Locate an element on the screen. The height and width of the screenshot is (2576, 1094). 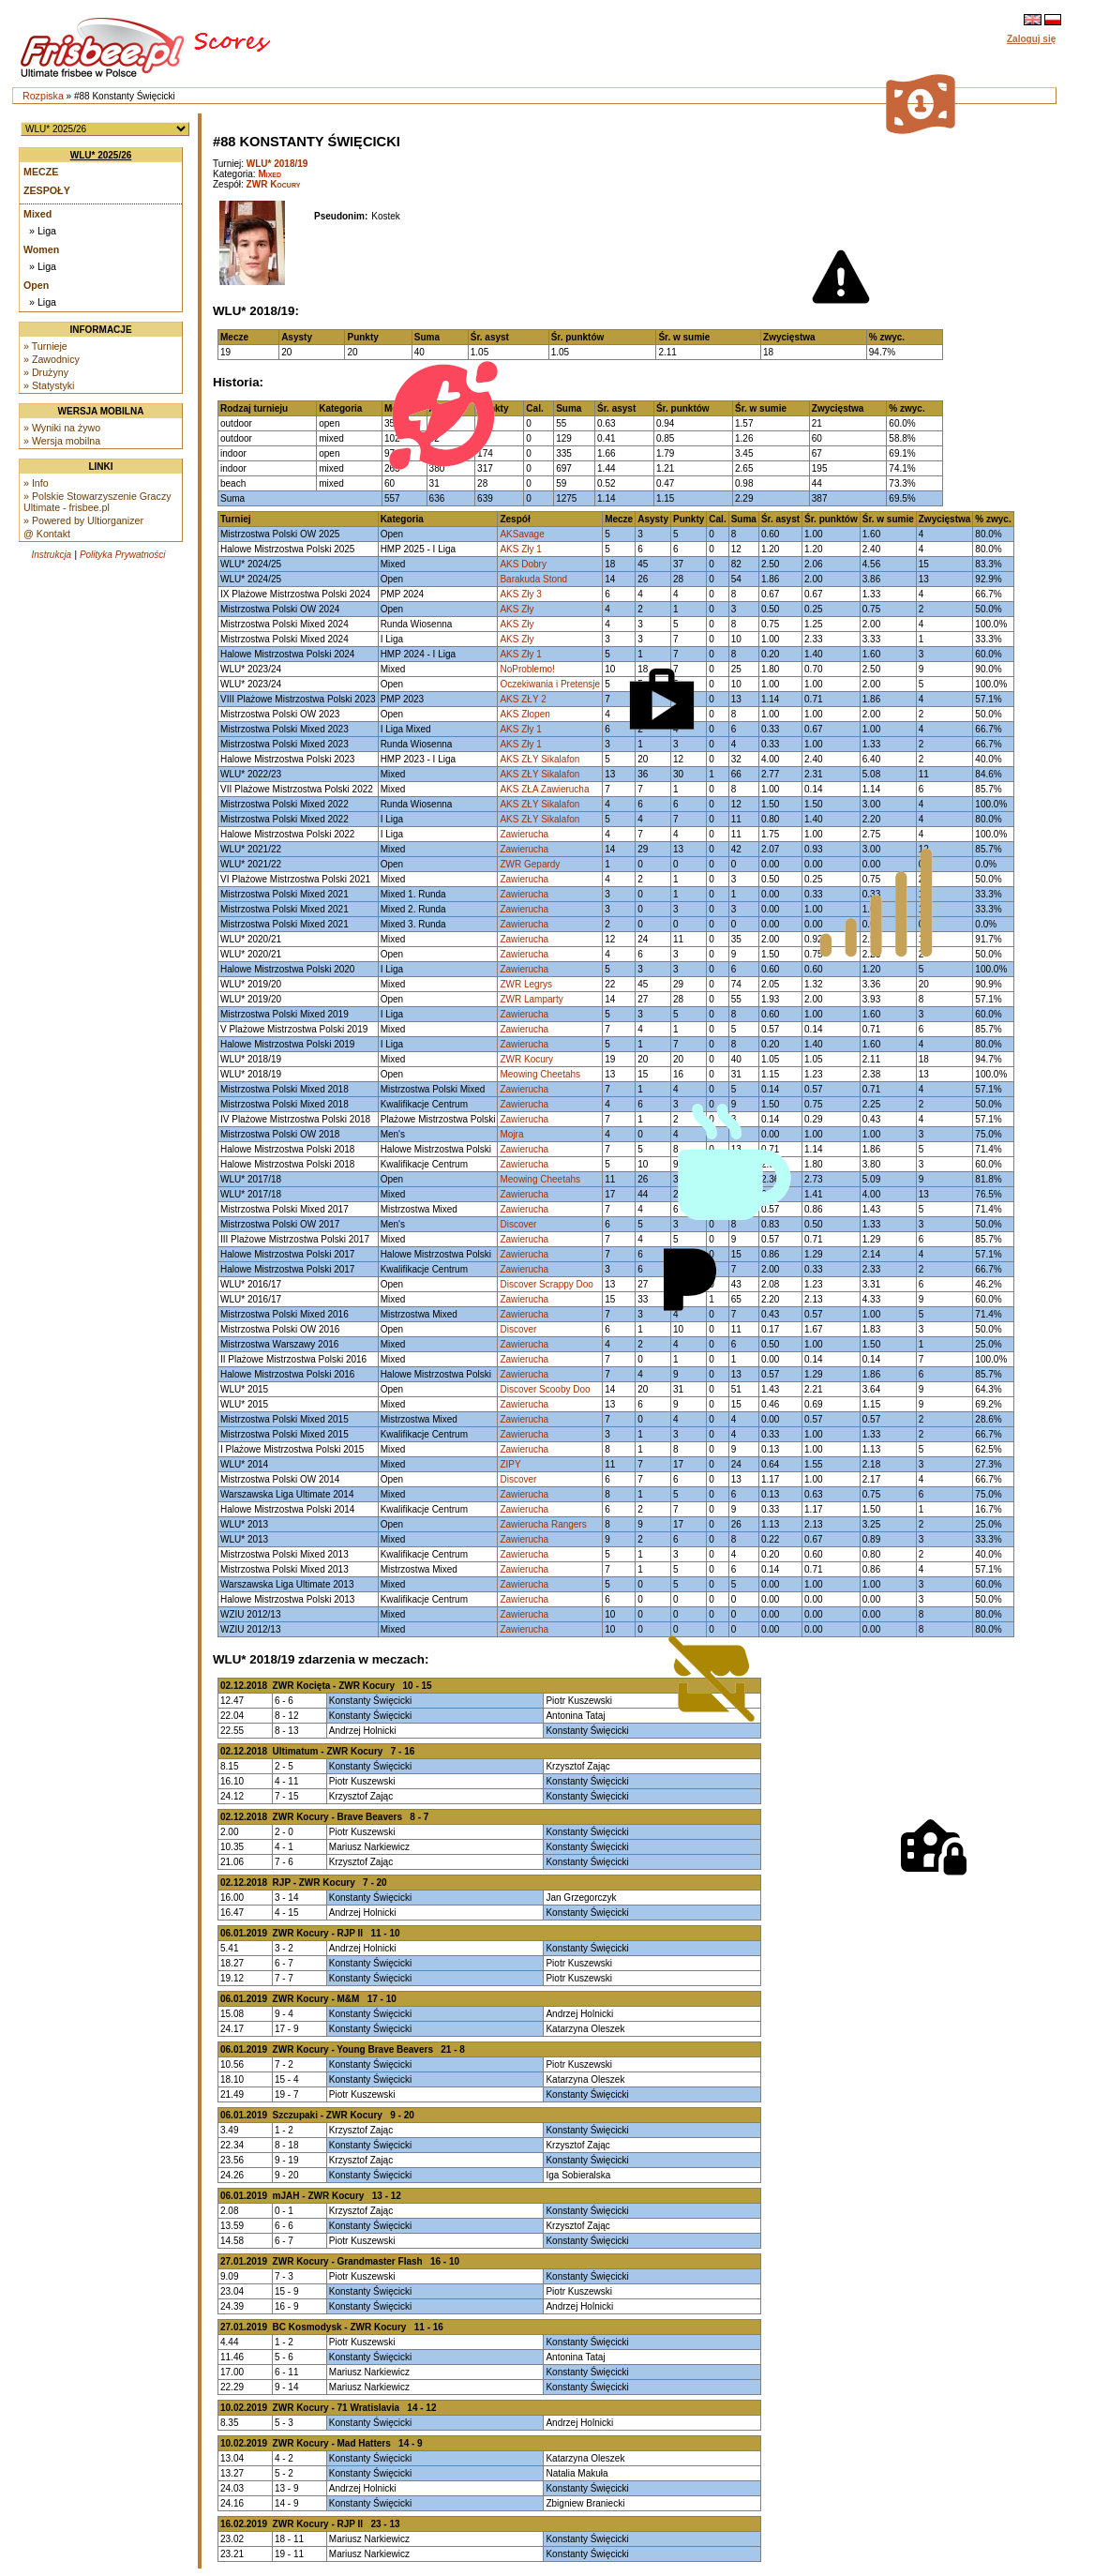
indicates full signal strength is located at coordinates (876, 902).